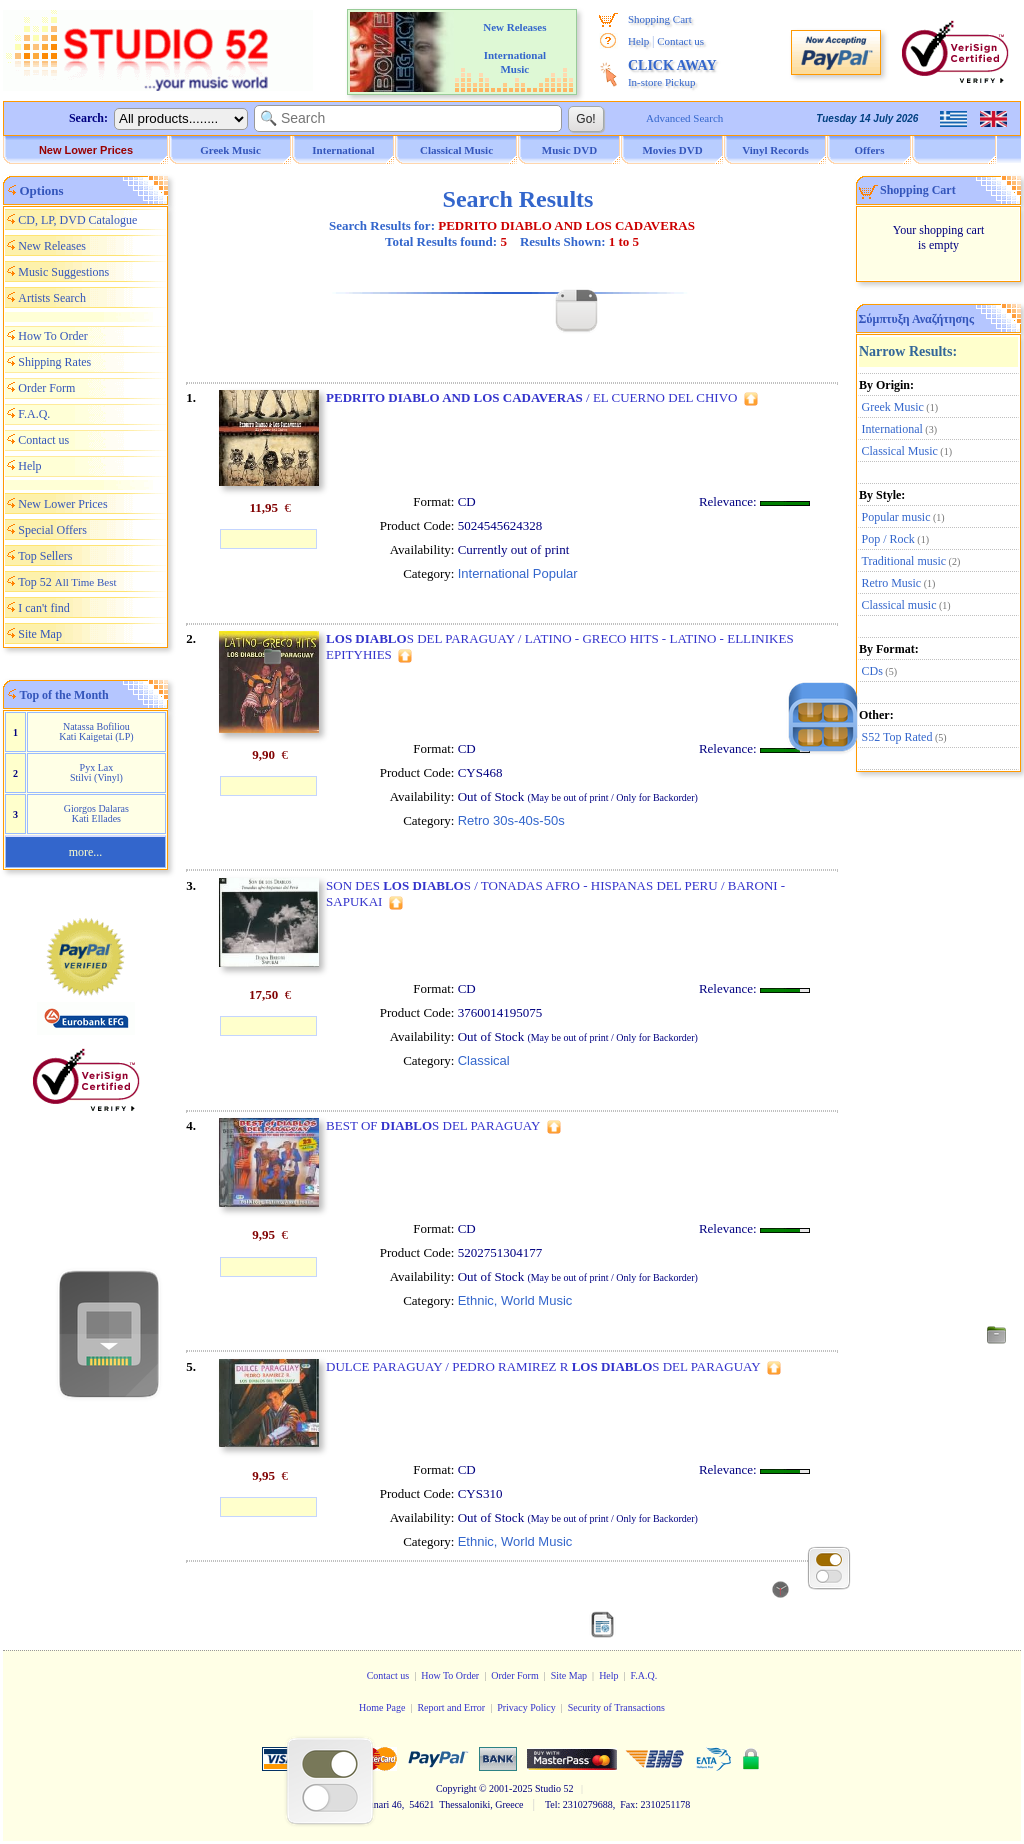 The image size is (1024, 1844). I want to click on open the file manager, so click(996, 1334).